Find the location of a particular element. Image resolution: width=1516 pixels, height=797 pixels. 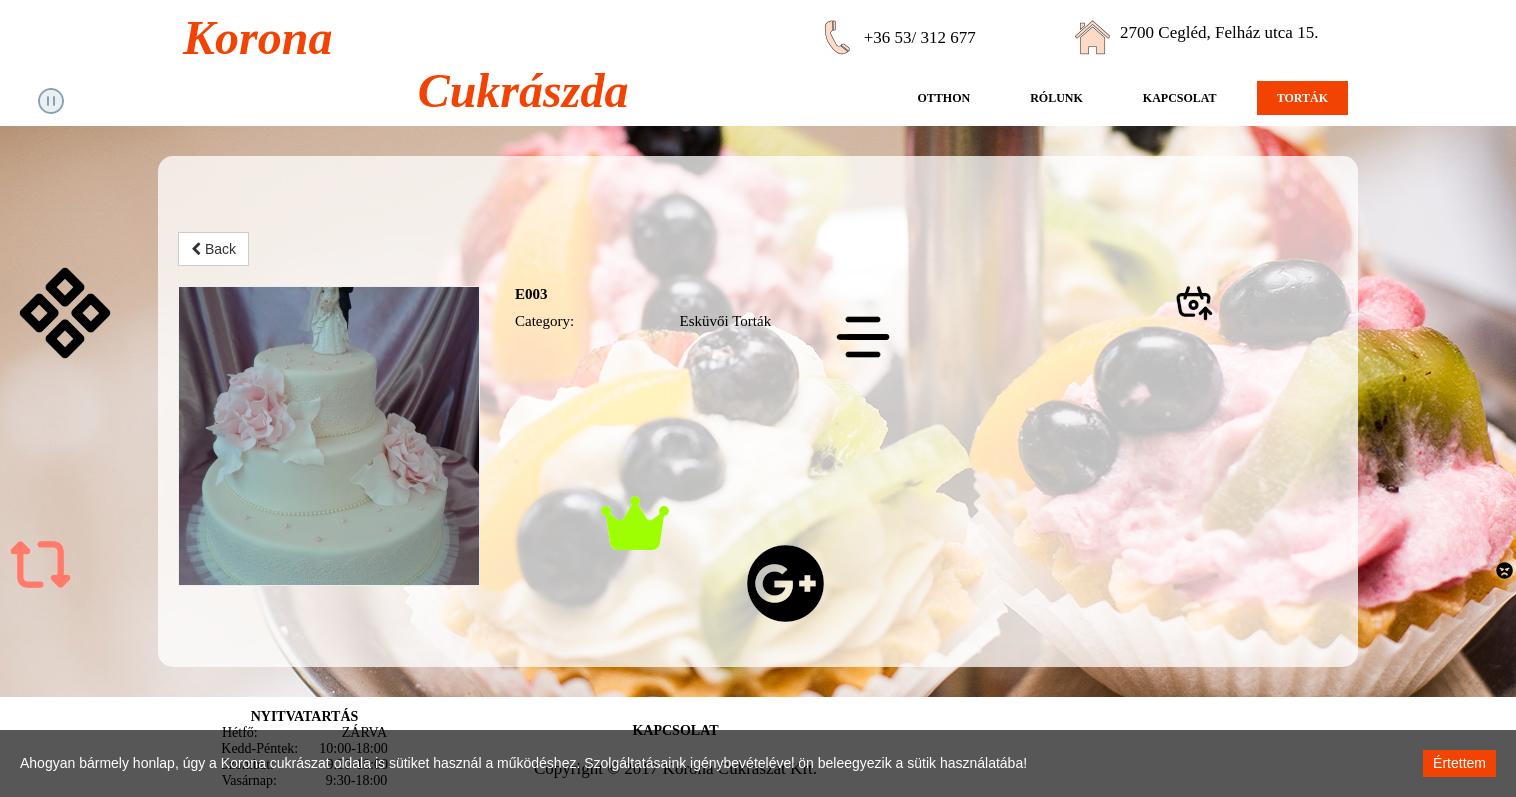

open navigation menu is located at coordinates (863, 337).